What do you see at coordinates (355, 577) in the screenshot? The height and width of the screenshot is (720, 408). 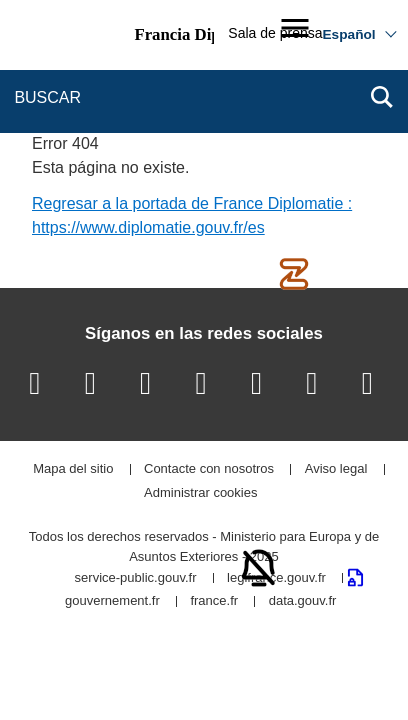 I see `a locked or protected file` at bounding box center [355, 577].